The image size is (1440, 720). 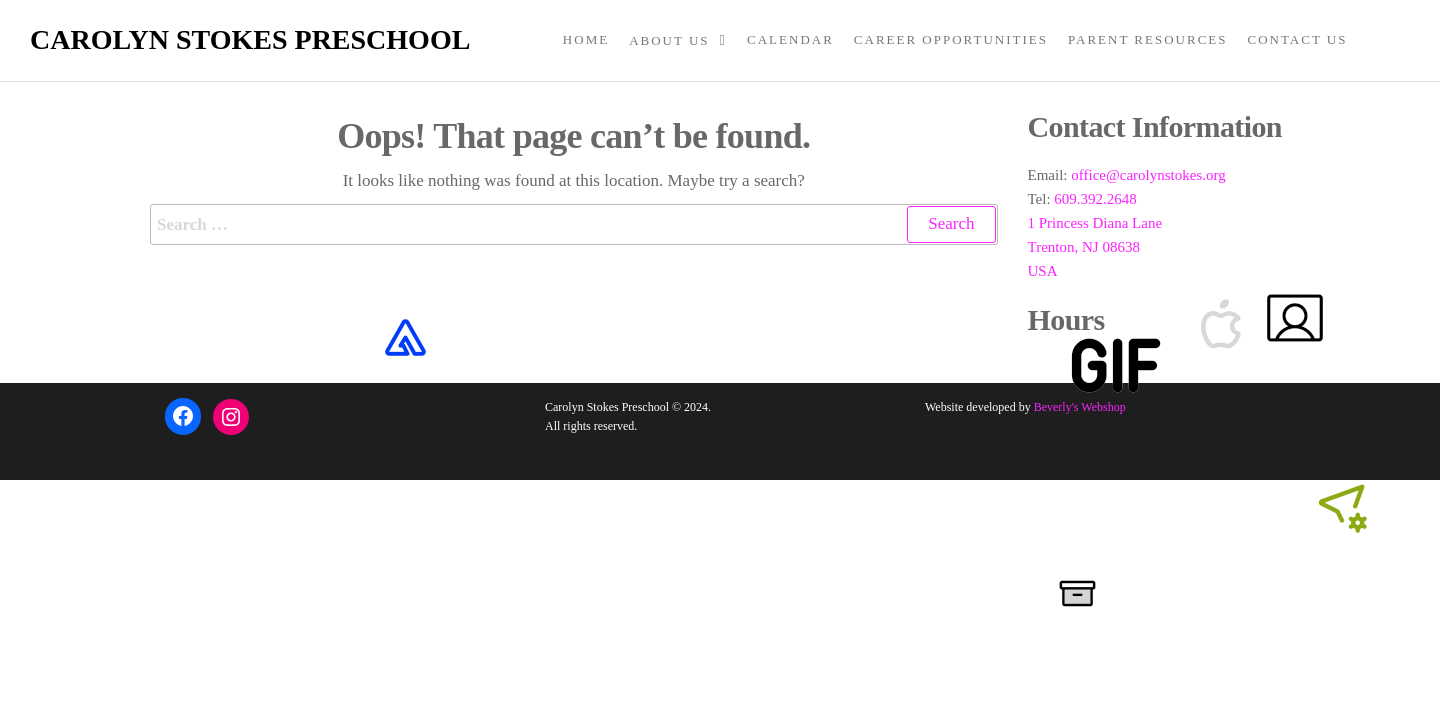 What do you see at coordinates (1222, 325) in the screenshot?
I see `apple brand or product identifier` at bounding box center [1222, 325].